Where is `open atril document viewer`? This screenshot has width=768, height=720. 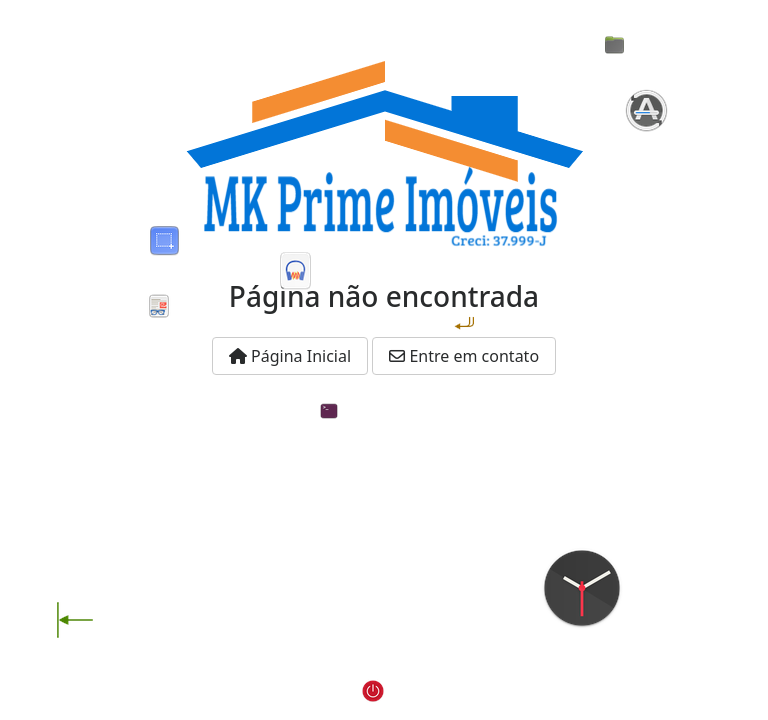
open atril document viewer is located at coordinates (159, 306).